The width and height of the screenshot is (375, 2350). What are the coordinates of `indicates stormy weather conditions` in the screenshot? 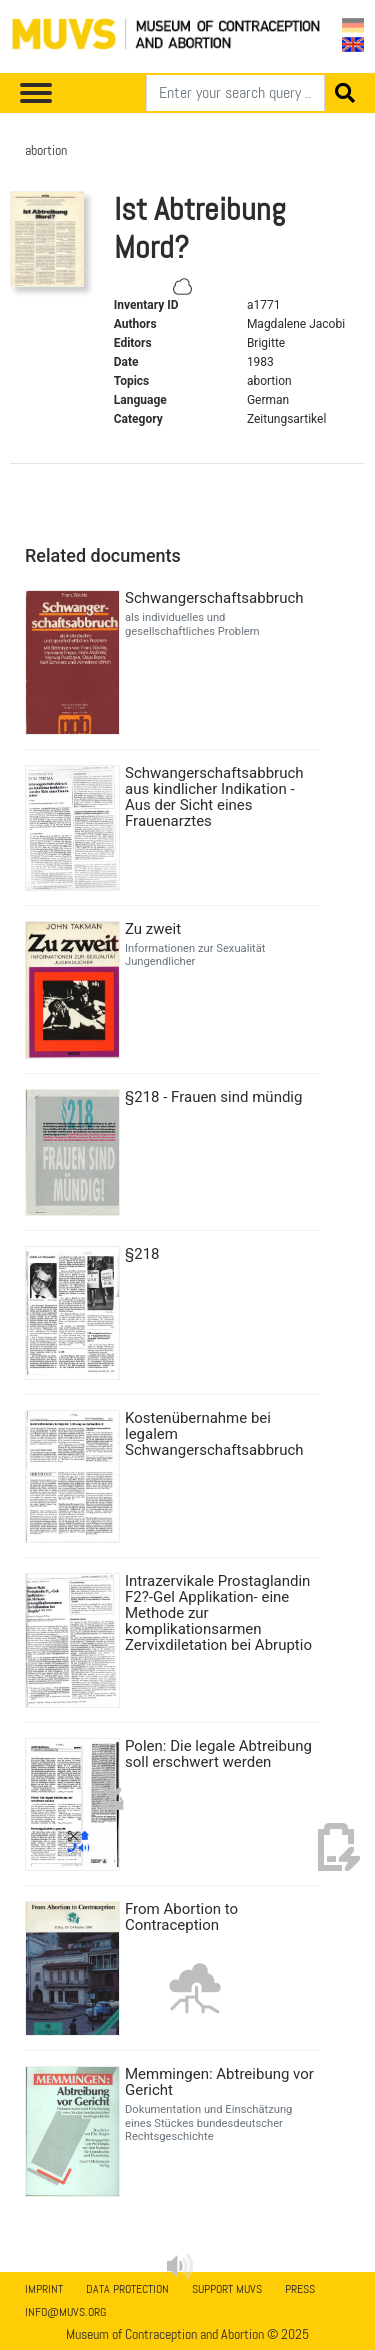 It's located at (195, 1989).